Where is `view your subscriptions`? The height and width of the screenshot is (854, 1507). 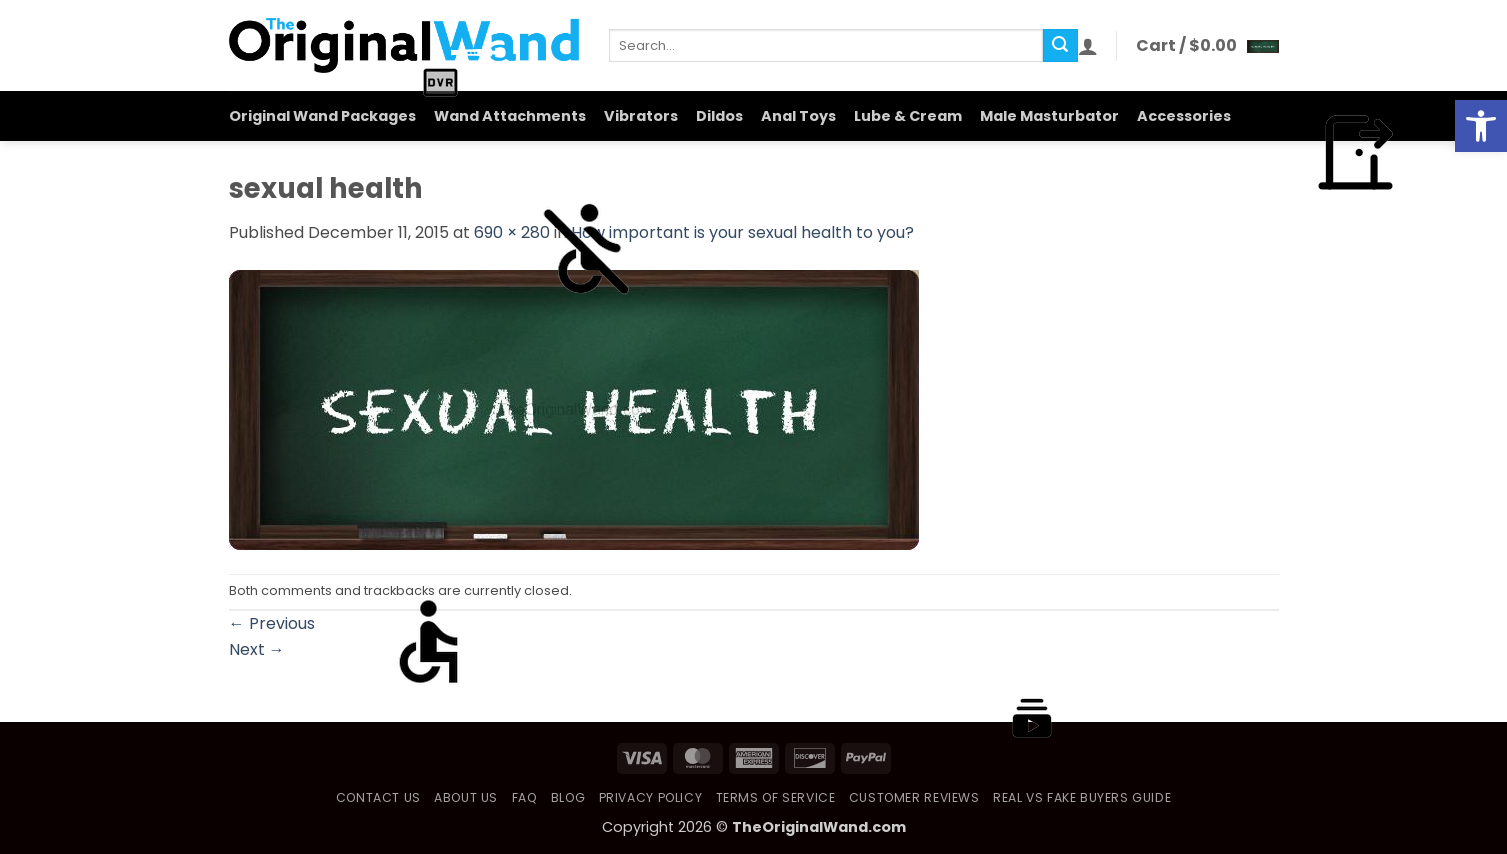 view your subscriptions is located at coordinates (1032, 718).